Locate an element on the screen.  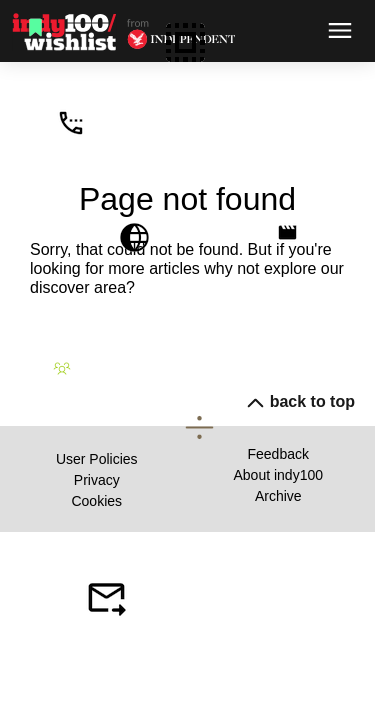
switch to global or worldwide view is located at coordinates (134, 237).